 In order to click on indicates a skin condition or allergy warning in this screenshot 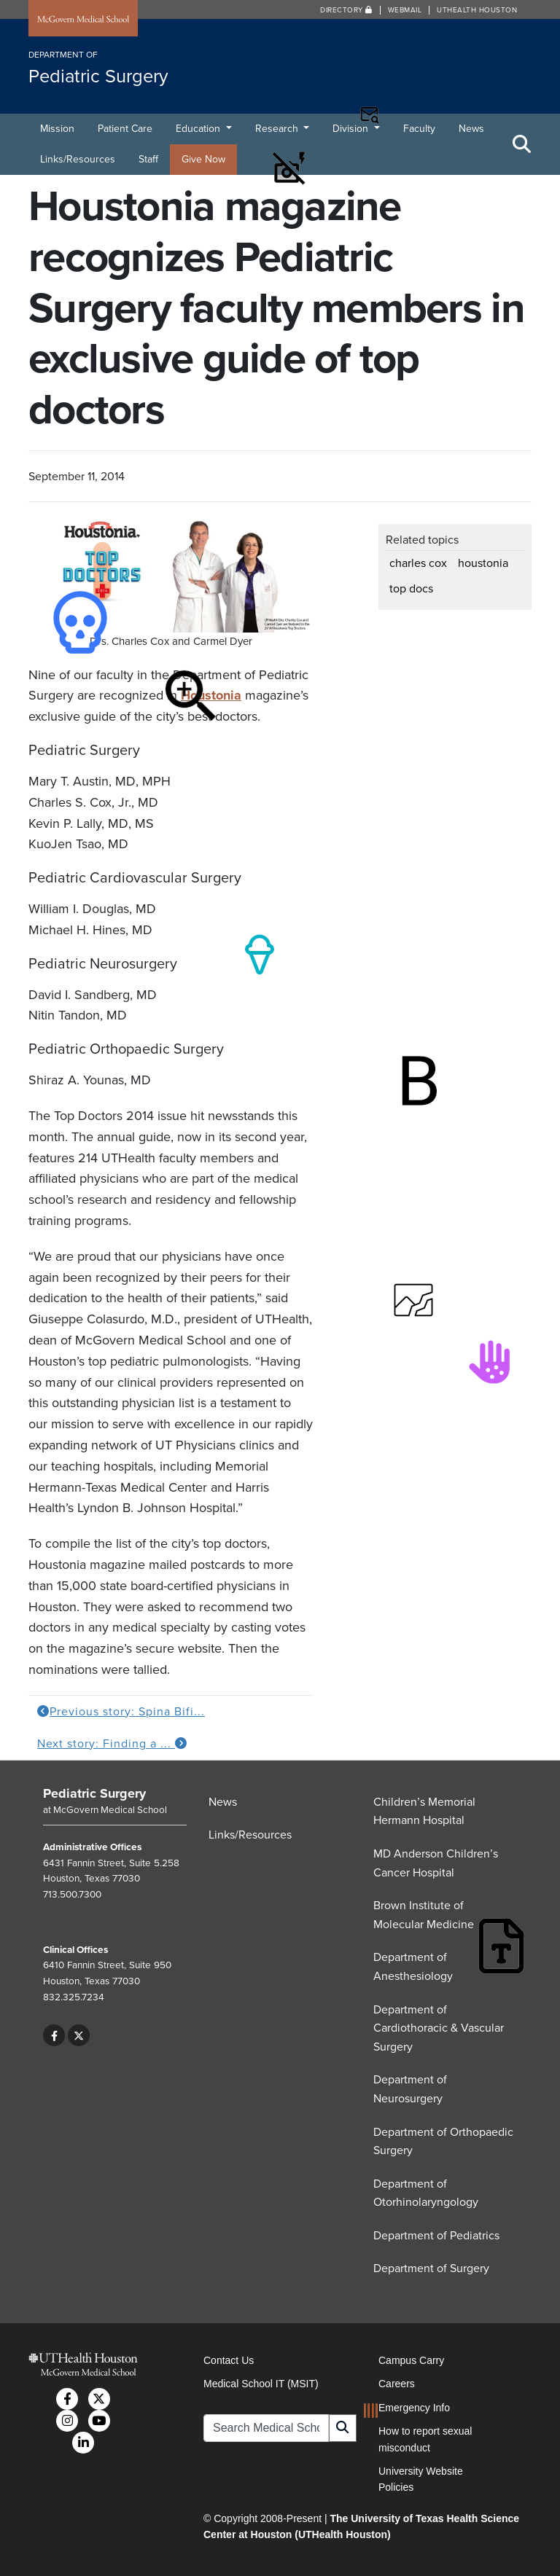, I will do `click(491, 1362)`.